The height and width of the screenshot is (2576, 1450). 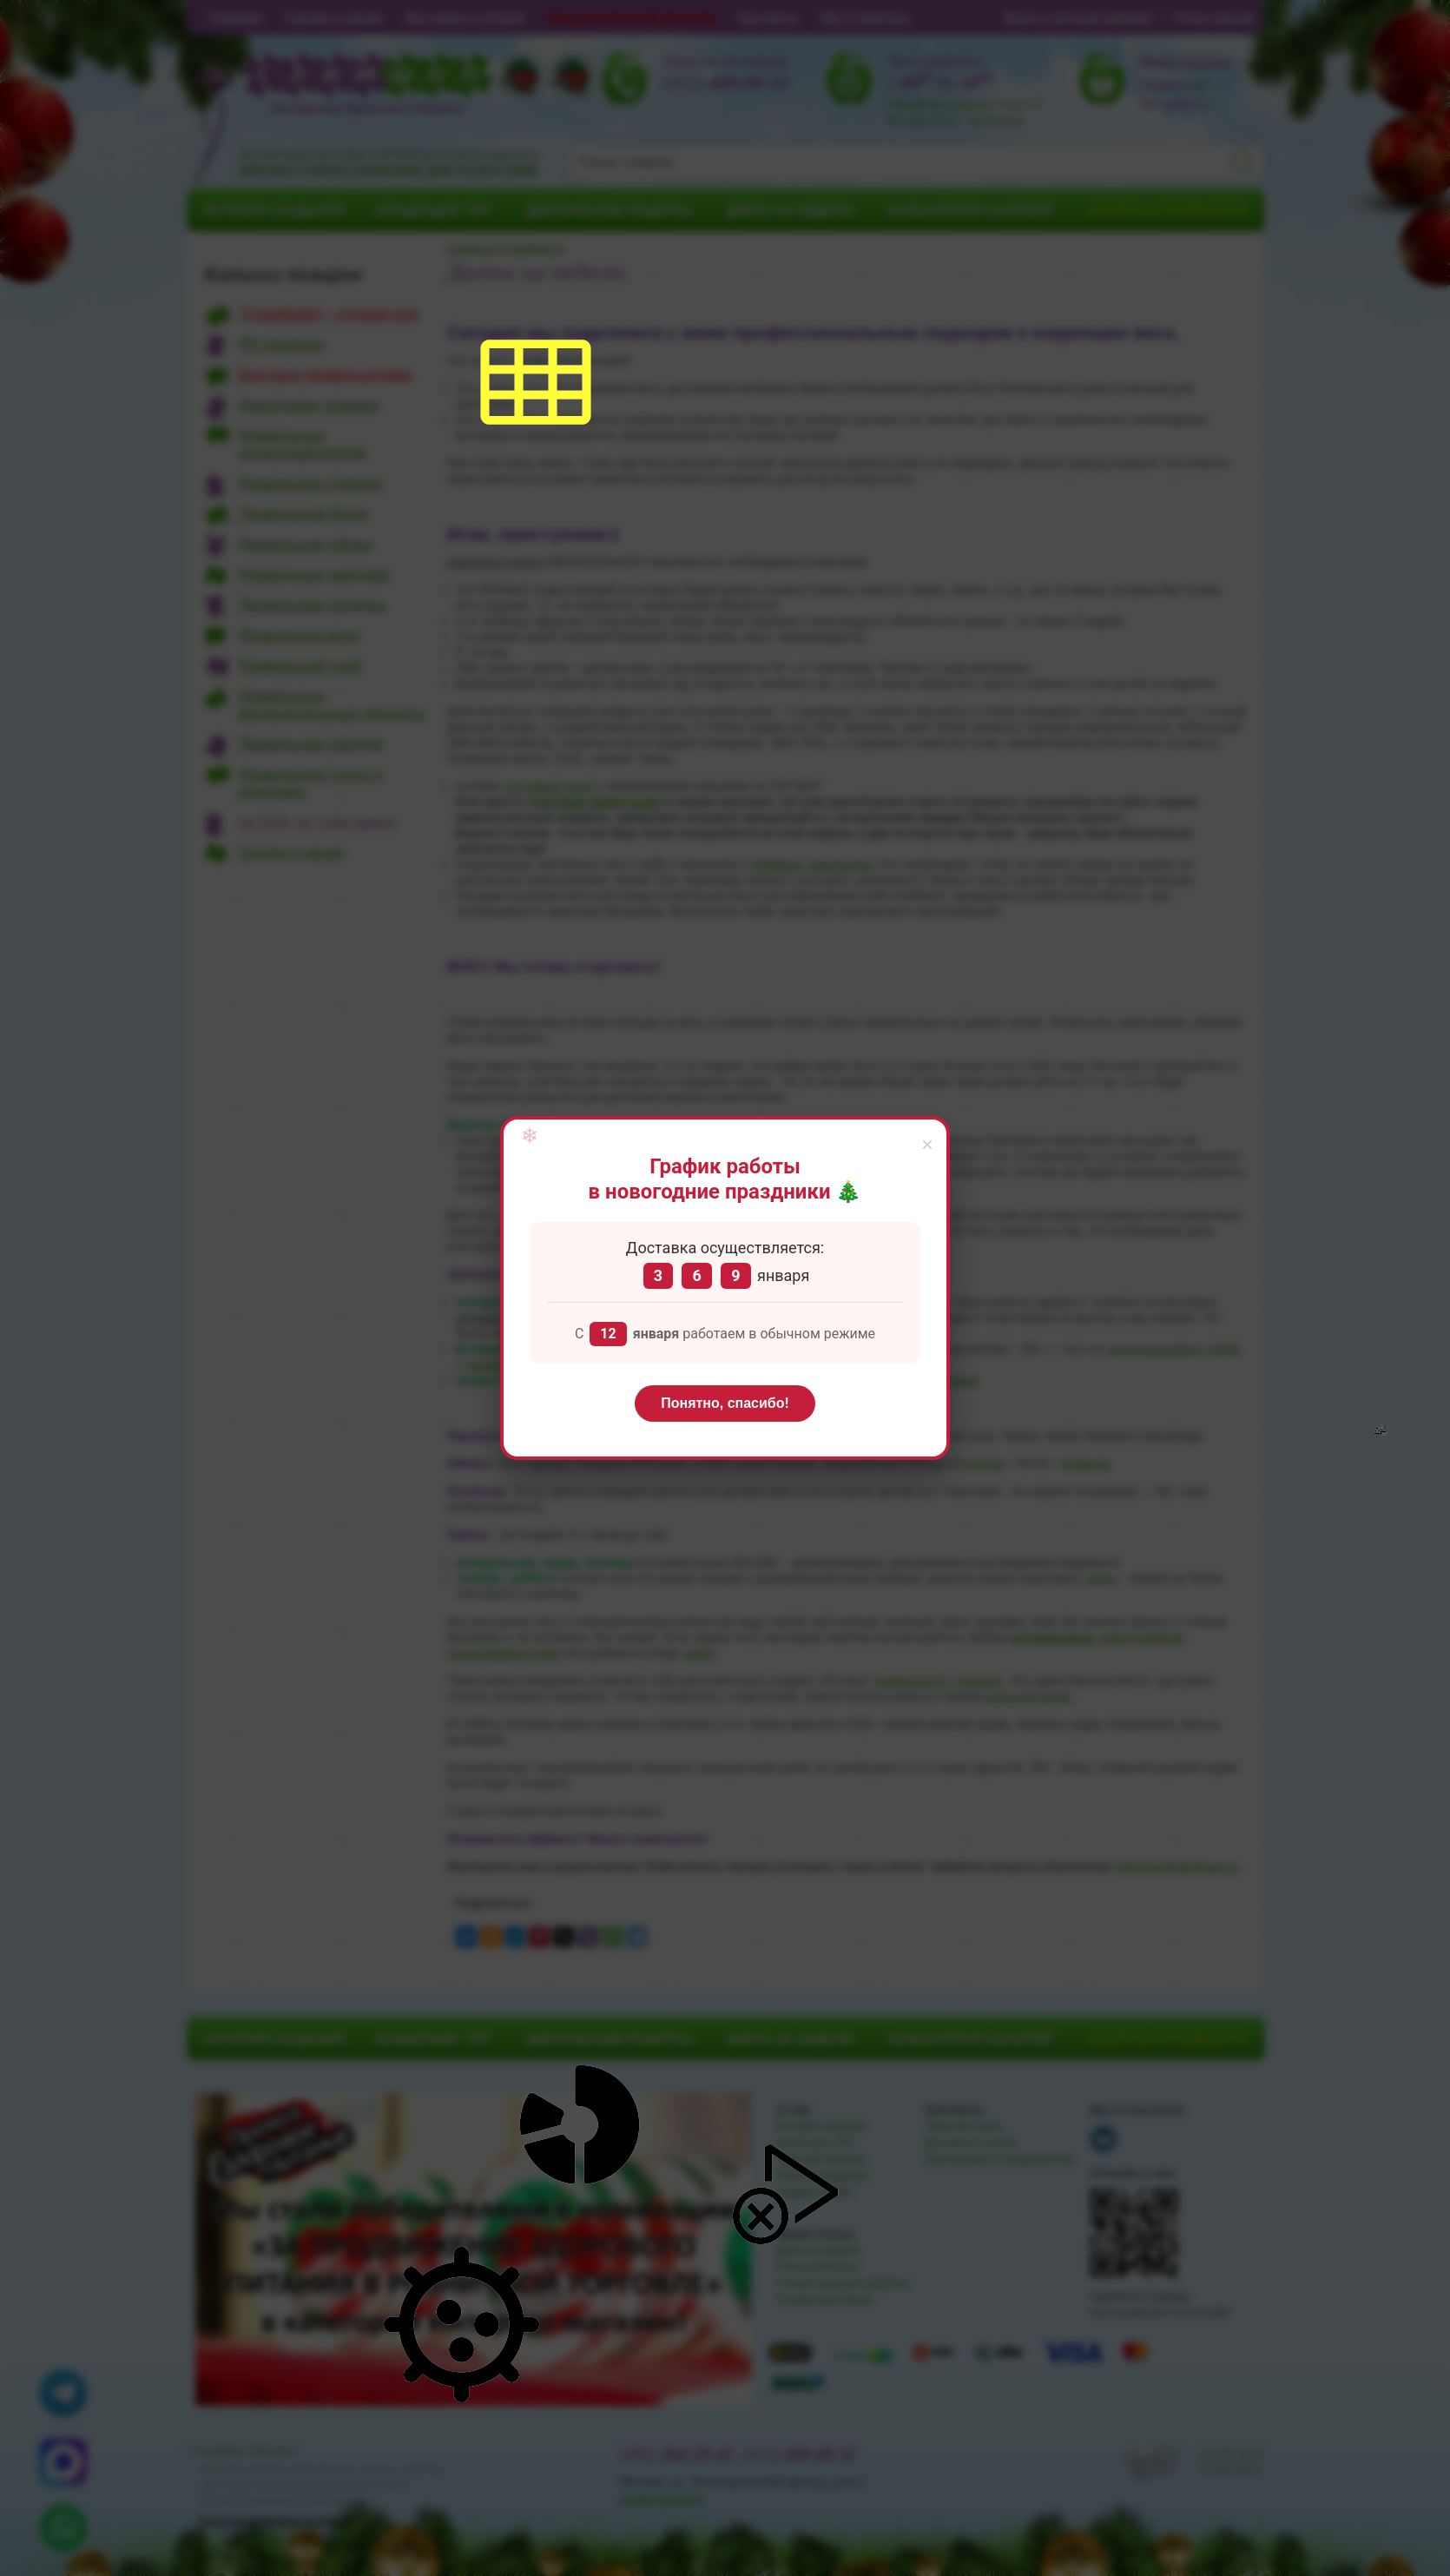 I want to click on run with errors detected, so click(x=787, y=2189).